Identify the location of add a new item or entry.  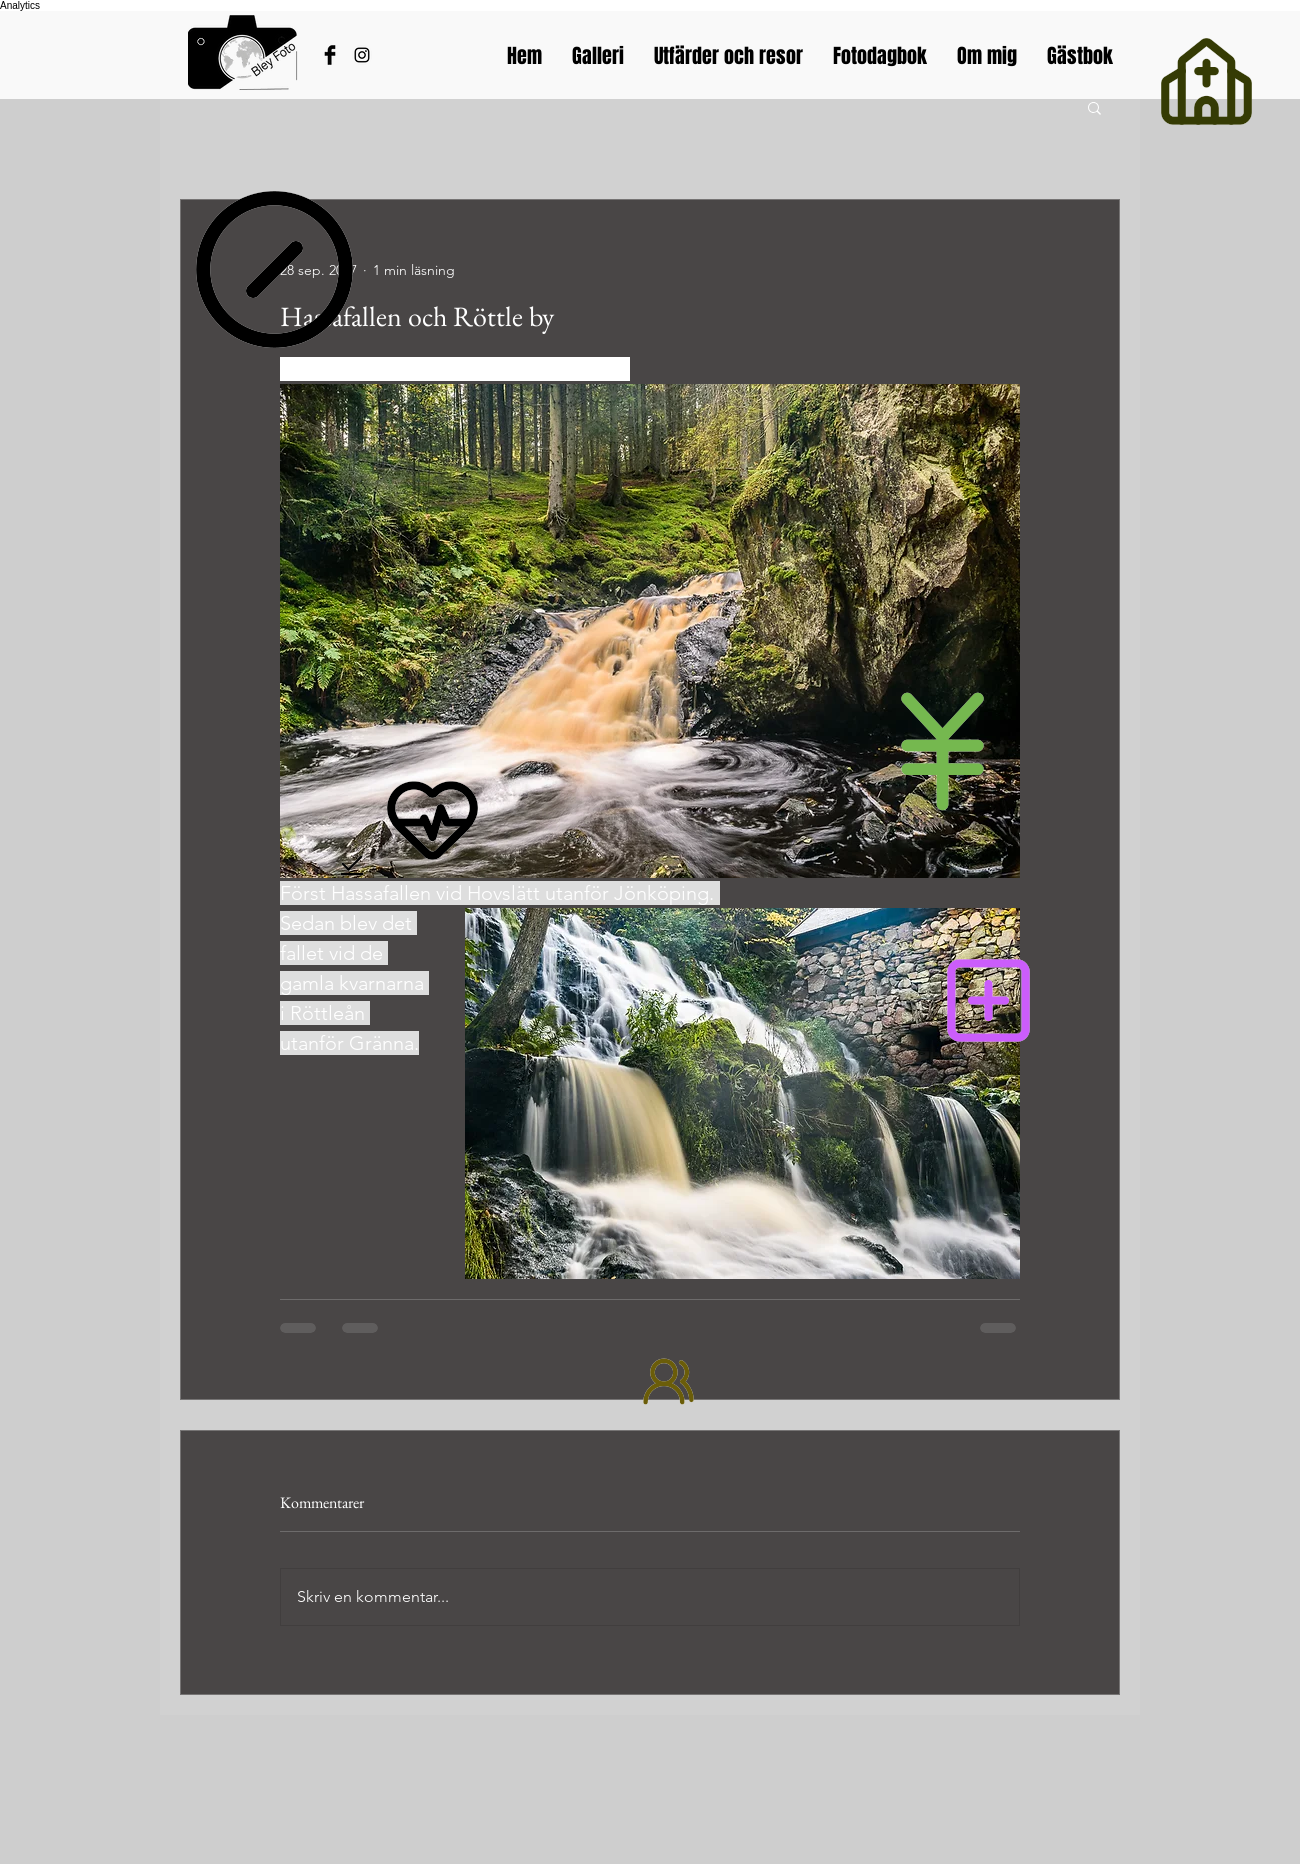
(988, 1000).